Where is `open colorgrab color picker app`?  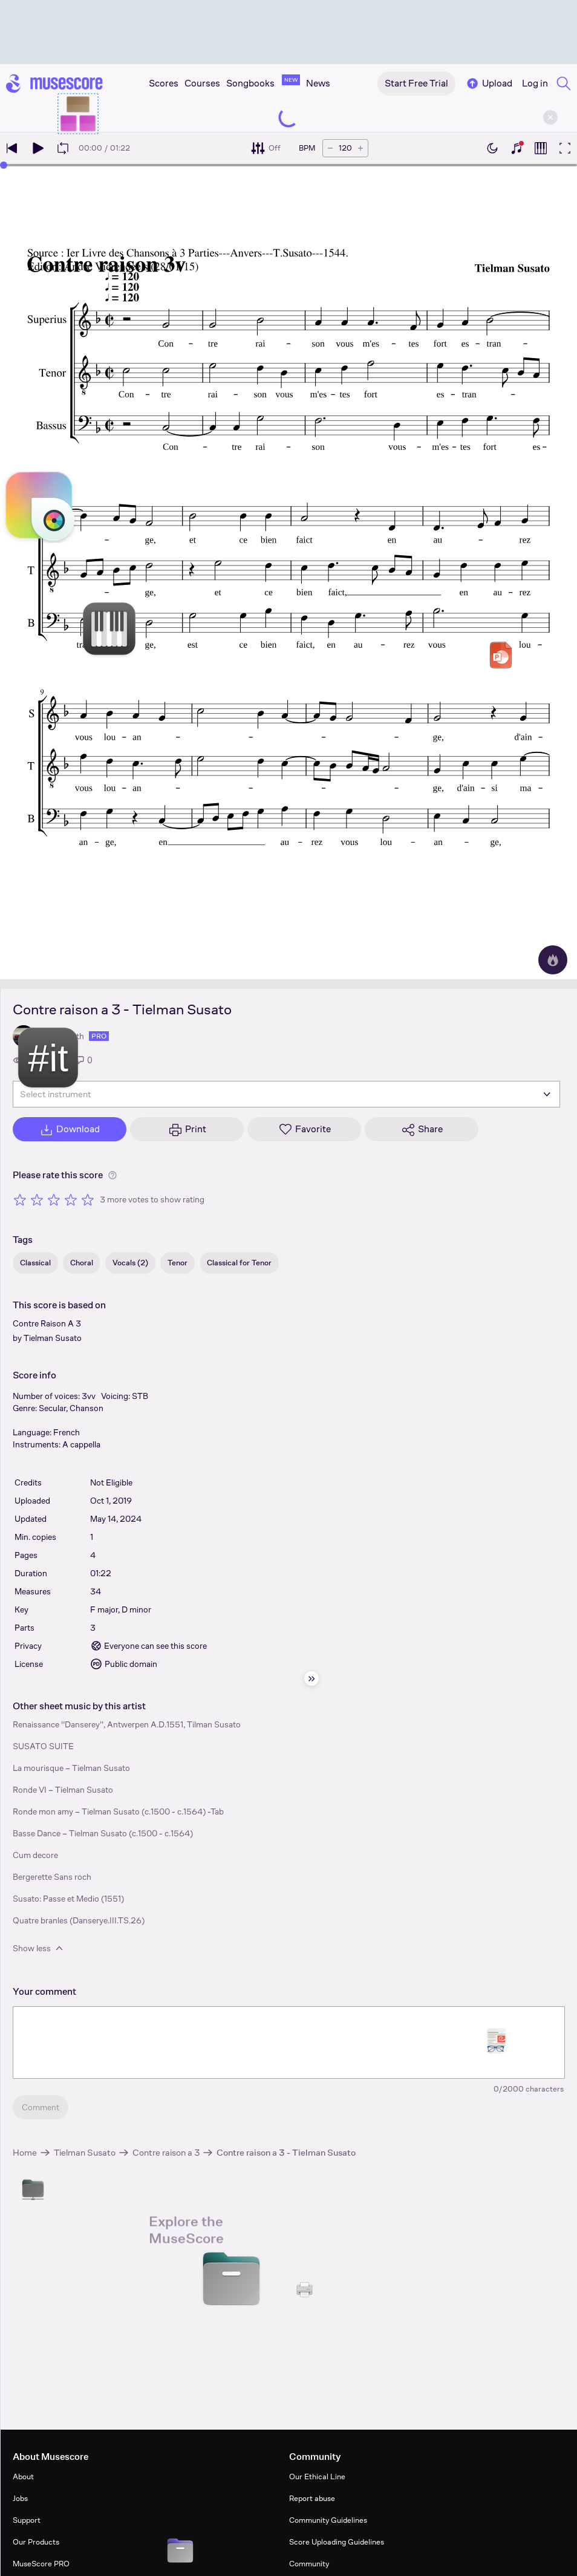
open colorgrab color picker app is located at coordinates (39, 505).